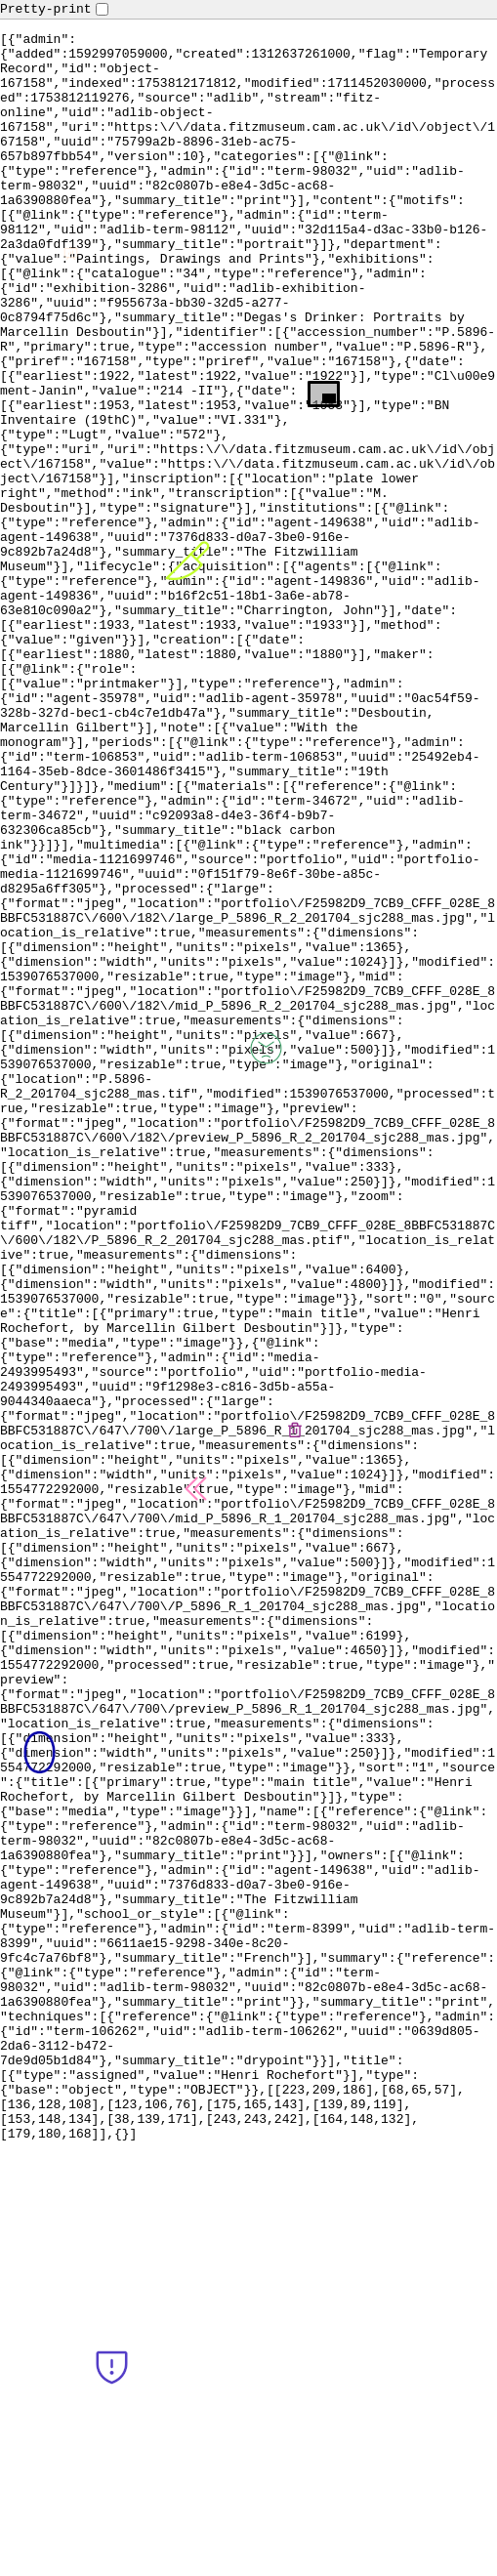 The height and width of the screenshot is (2576, 497). Describe the element at coordinates (266, 1048) in the screenshot. I see `react to a message with anger` at that location.